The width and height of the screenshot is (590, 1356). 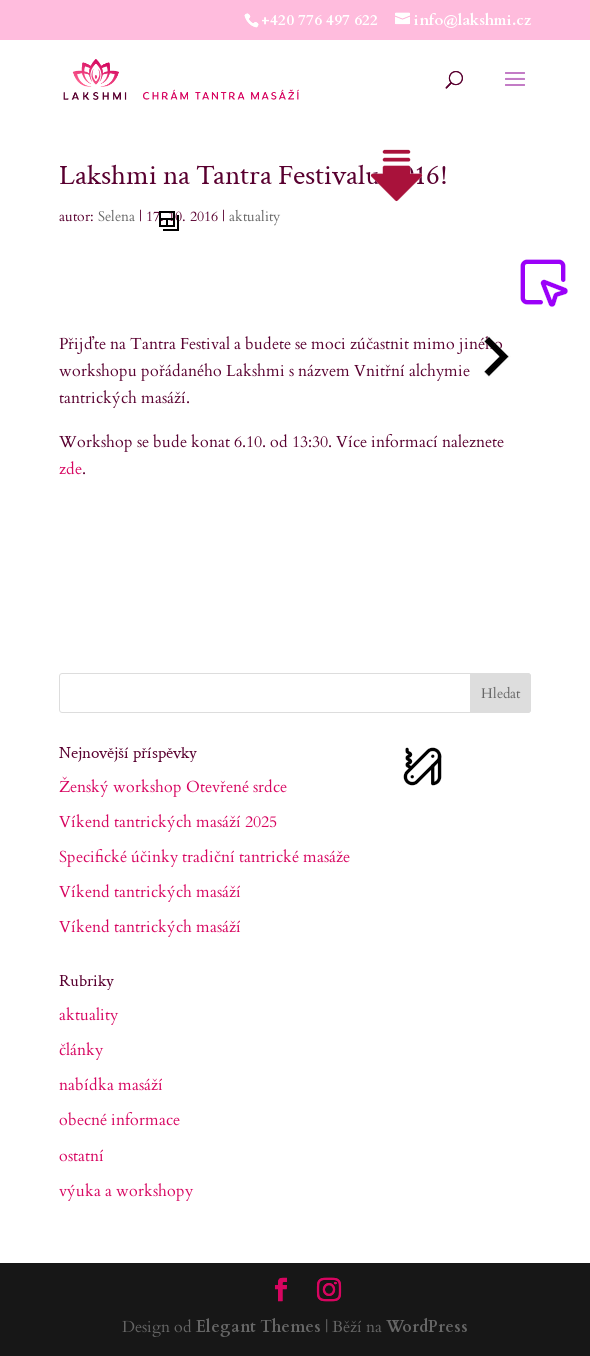 I want to click on go to next item or page, so click(x=495, y=356).